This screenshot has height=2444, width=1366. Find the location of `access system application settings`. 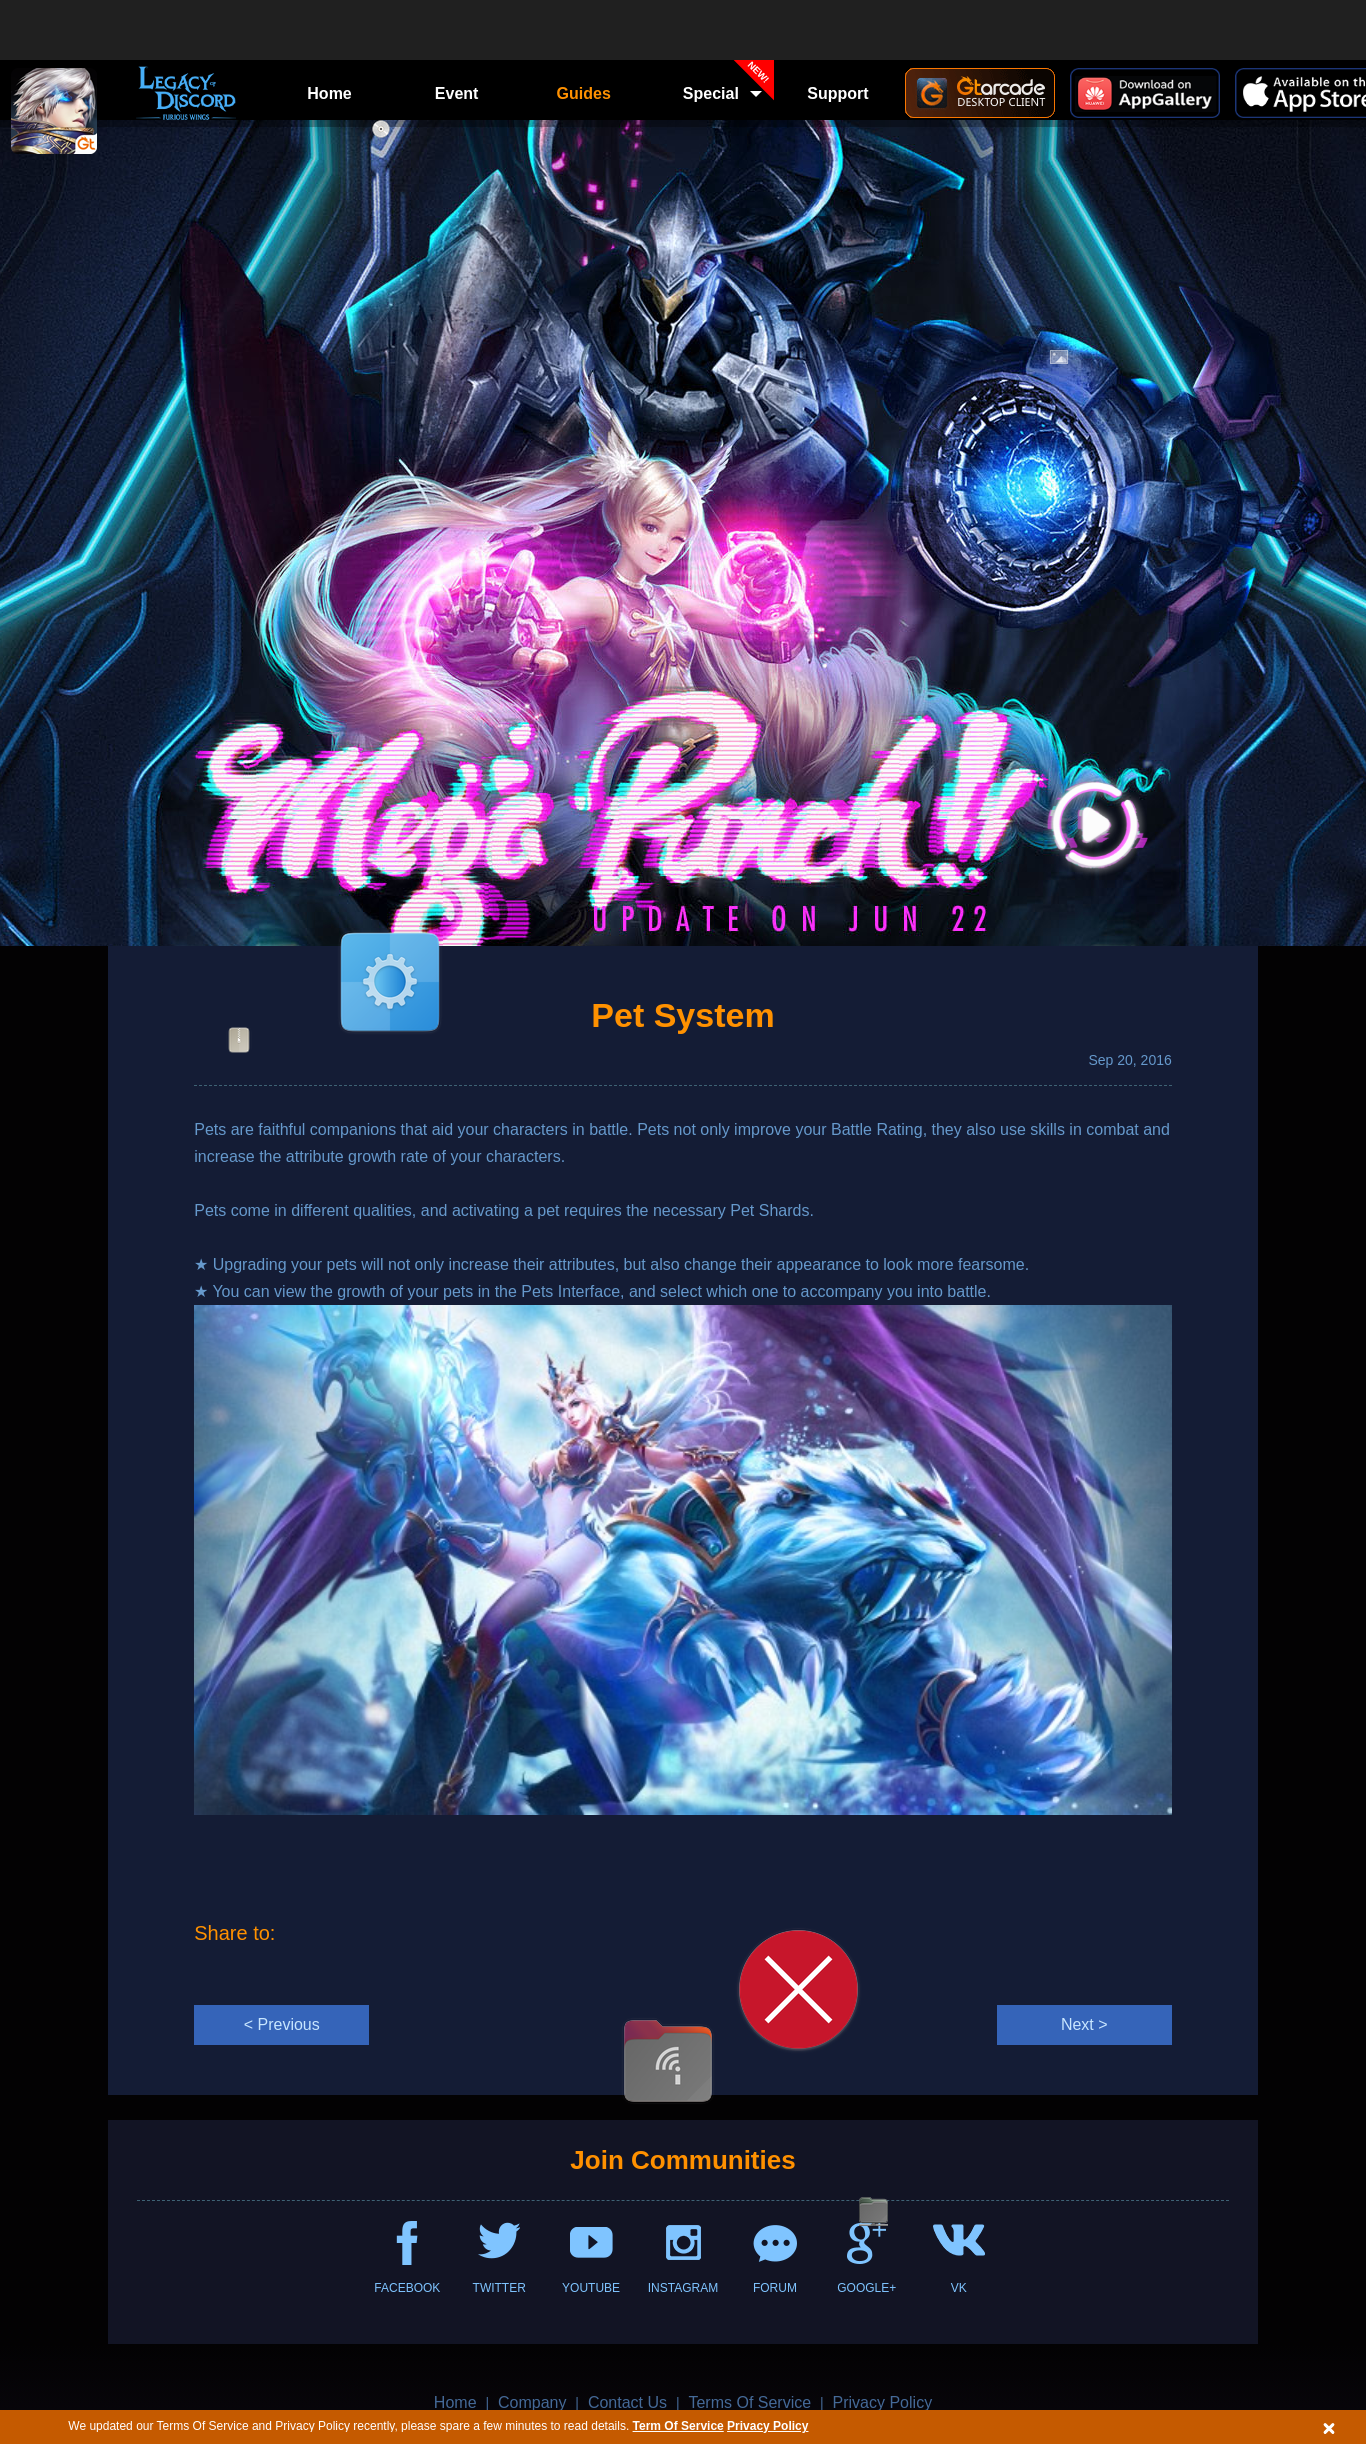

access system application settings is located at coordinates (390, 982).